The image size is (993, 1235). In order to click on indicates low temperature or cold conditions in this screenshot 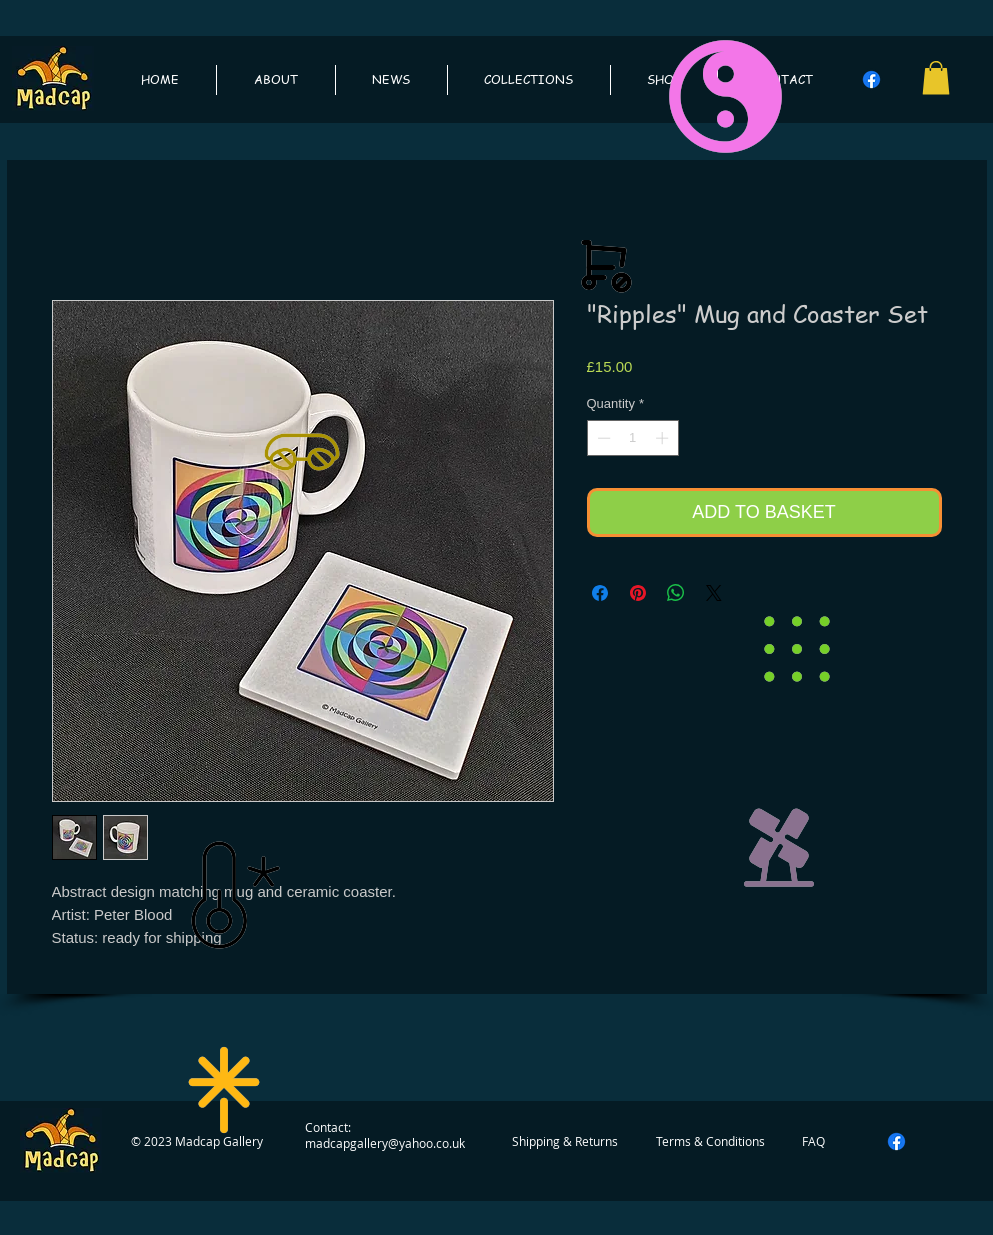, I will do `click(223, 895)`.